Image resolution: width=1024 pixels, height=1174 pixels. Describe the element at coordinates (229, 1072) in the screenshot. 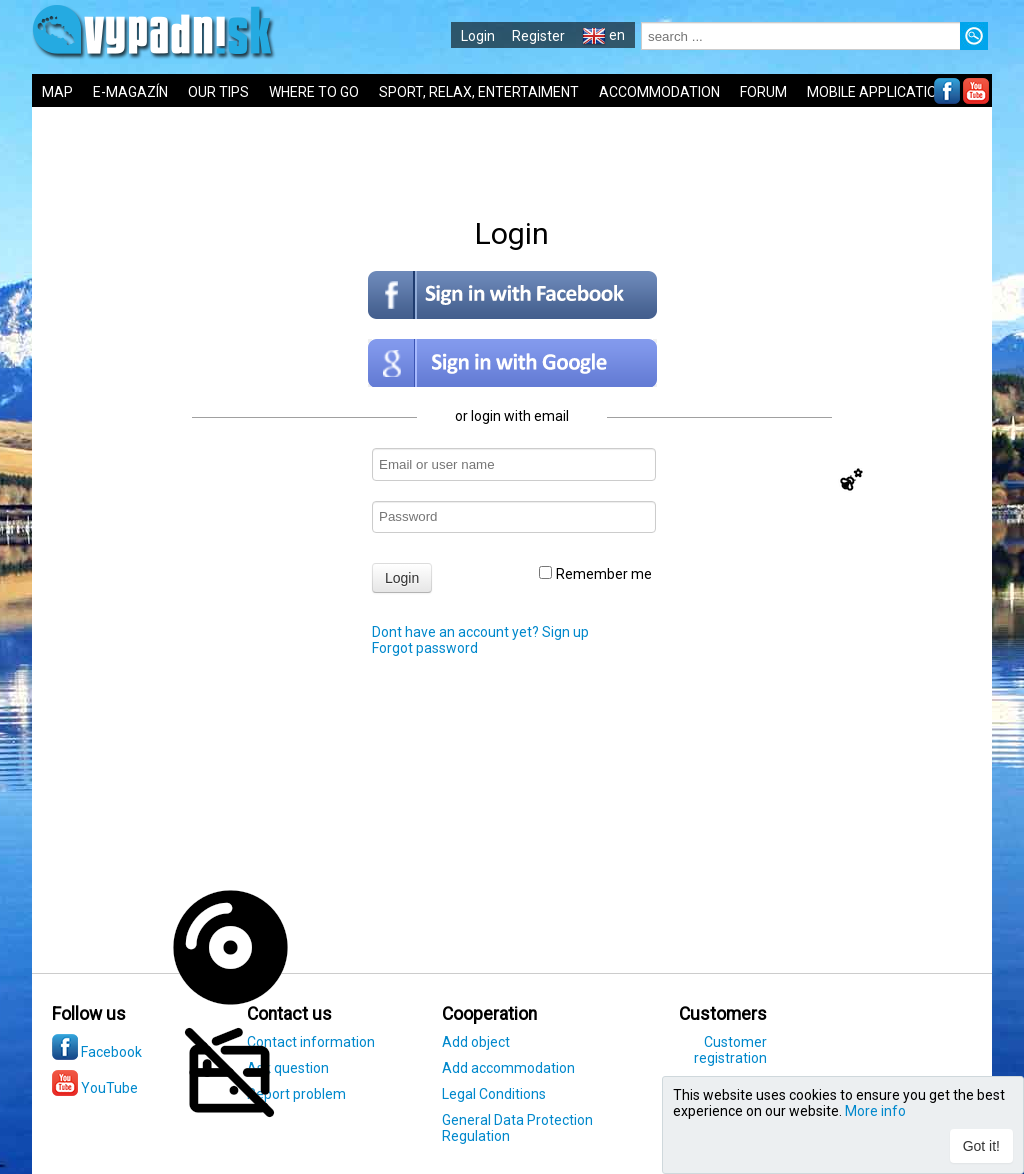

I see `radio or broadcast feature disabled` at that location.